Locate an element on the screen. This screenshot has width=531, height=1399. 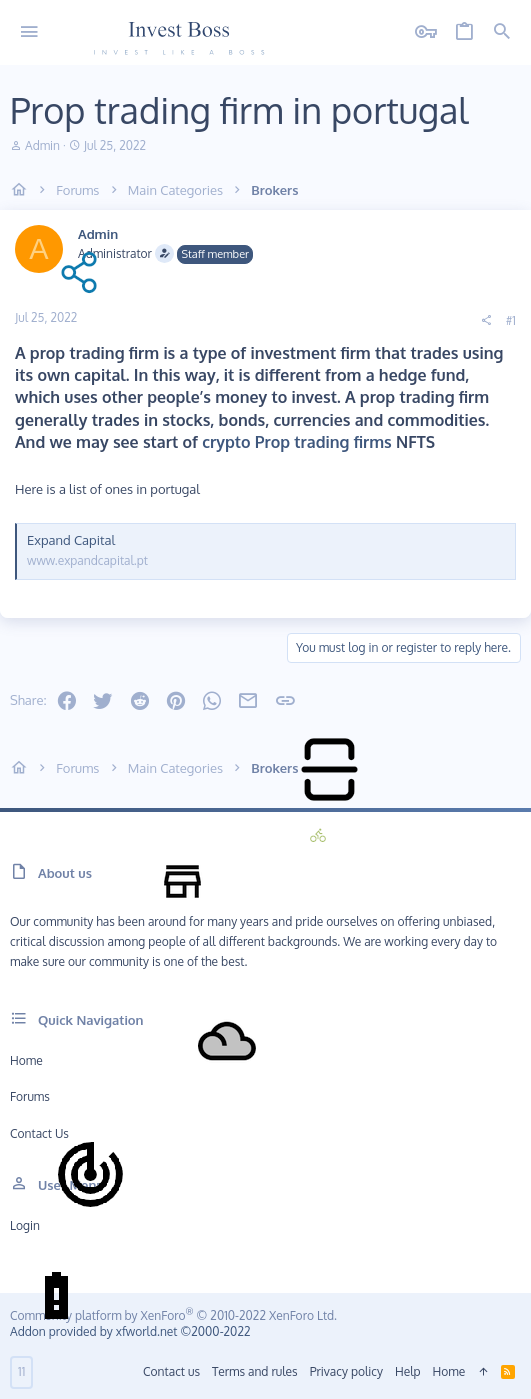
view cloud storage is located at coordinates (227, 1041).